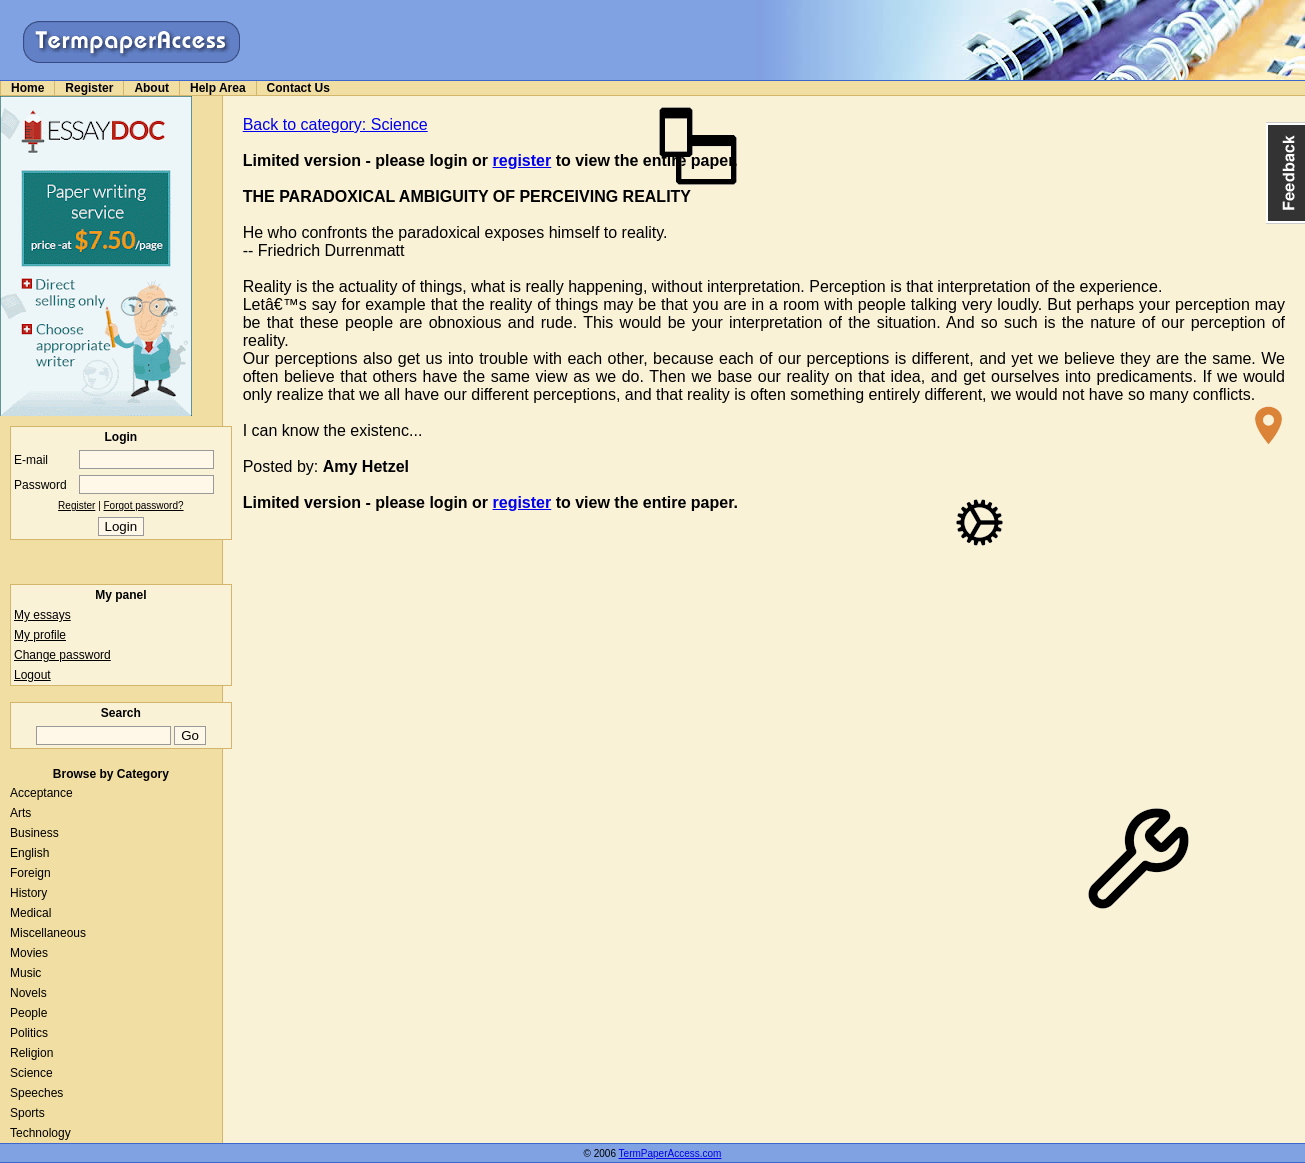  Describe the element at coordinates (979, 522) in the screenshot. I see `access settings` at that location.